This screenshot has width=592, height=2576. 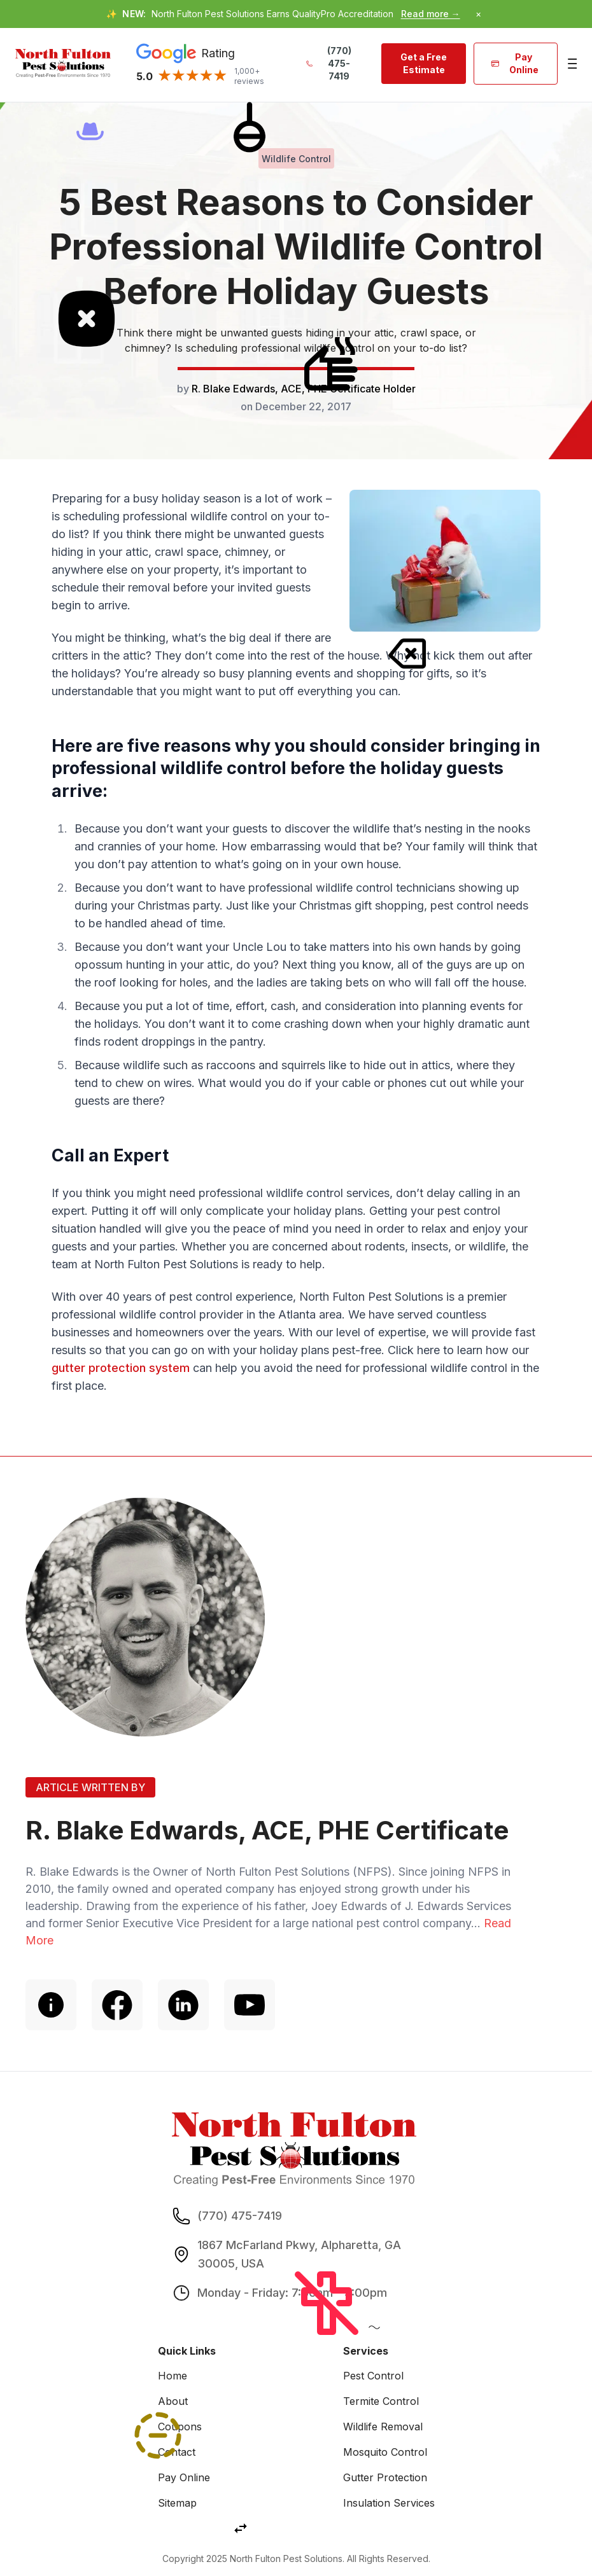 What do you see at coordinates (327, 2303) in the screenshot?
I see `medical or health features disabled` at bounding box center [327, 2303].